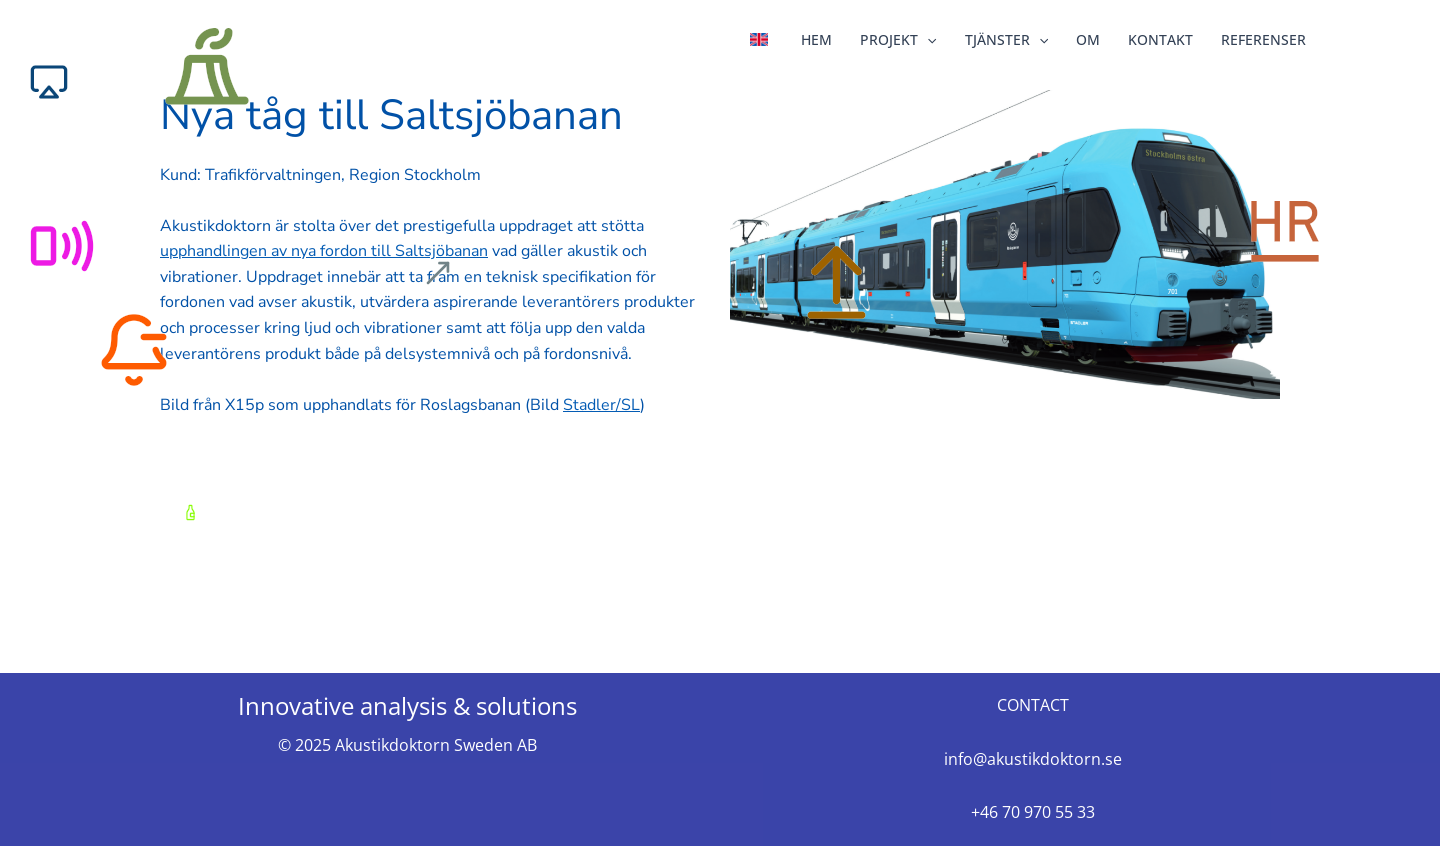  I want to click on move item to upper right position, so click(438, 273).